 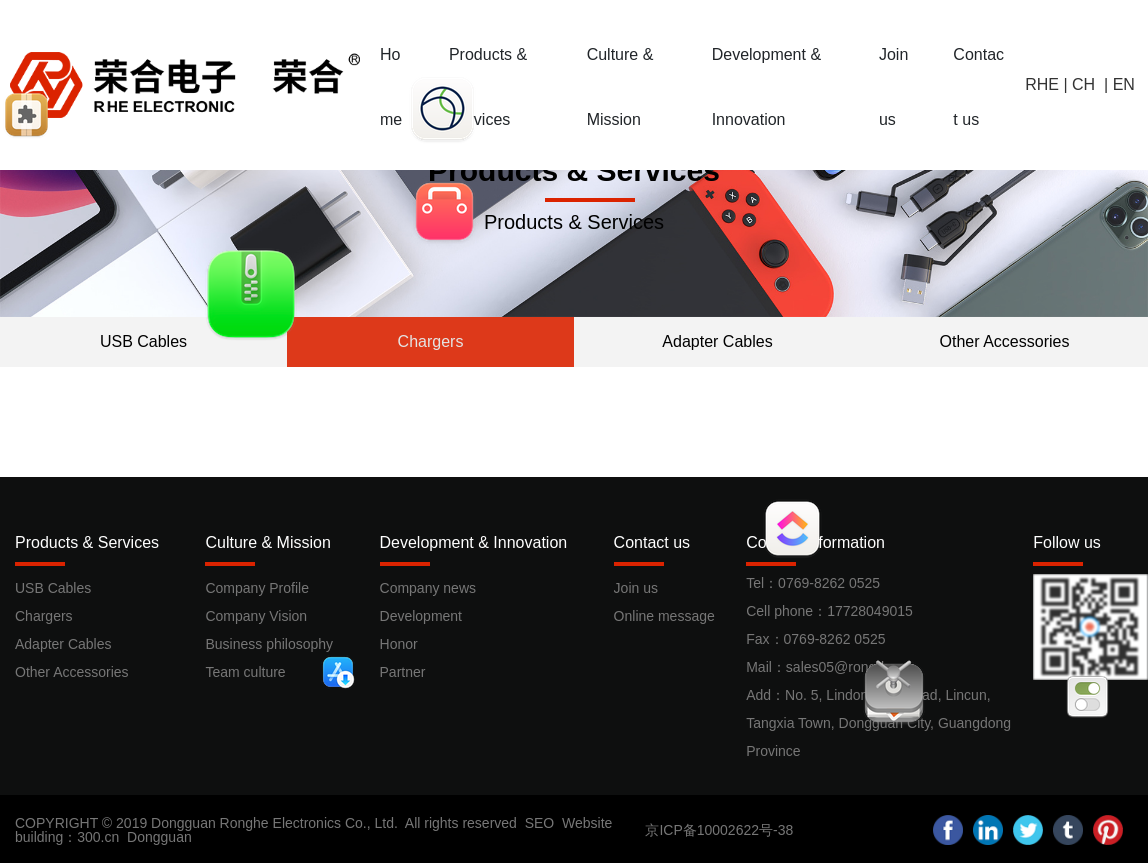 What do you see at coordinates (792, 528) in the screenshot?
I see `open ClickUp app` at bounding box center [792, 528].